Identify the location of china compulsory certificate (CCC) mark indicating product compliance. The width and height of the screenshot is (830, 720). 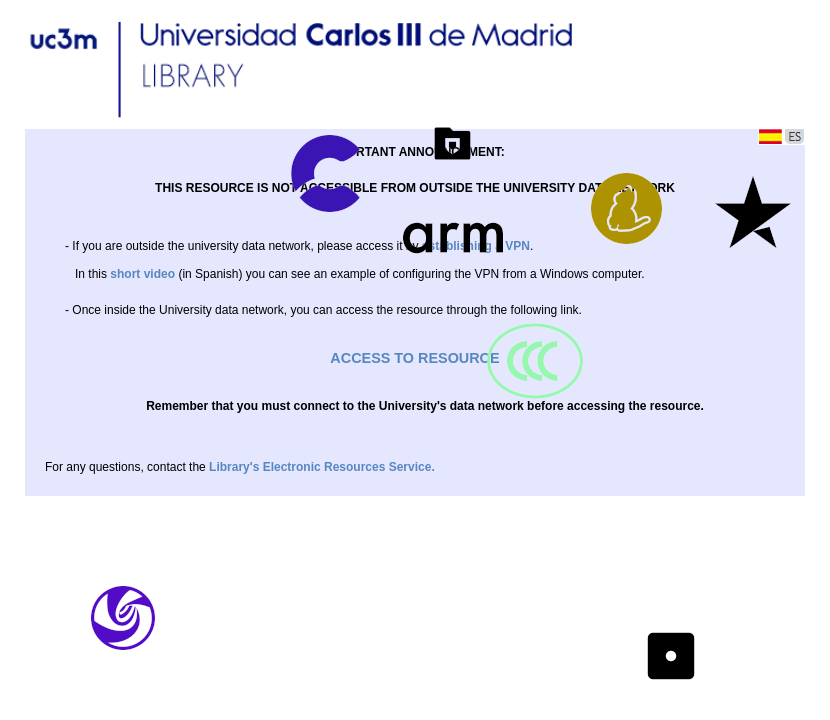
(535, 361).